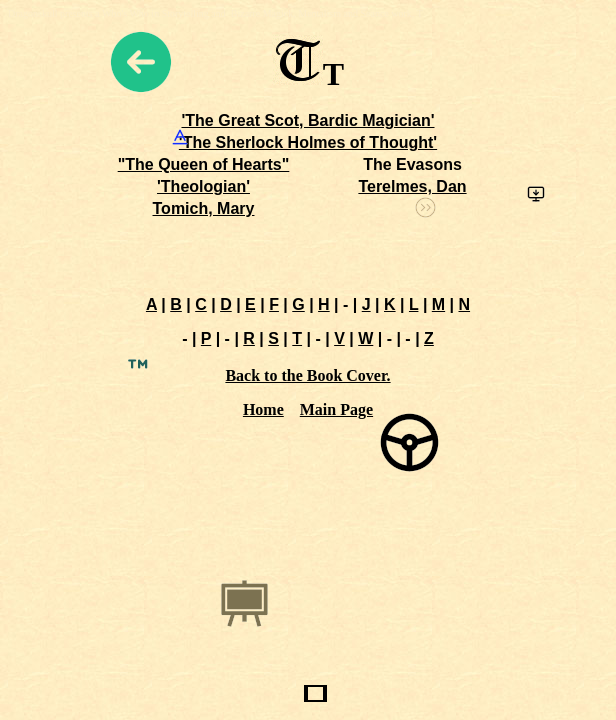 The width and height of the screenshot is (616, 720). What do you see at coordinates (138, 364) in the screenshot?
I see `indicates trademarked content or branding` at bounding box center [138, 364].